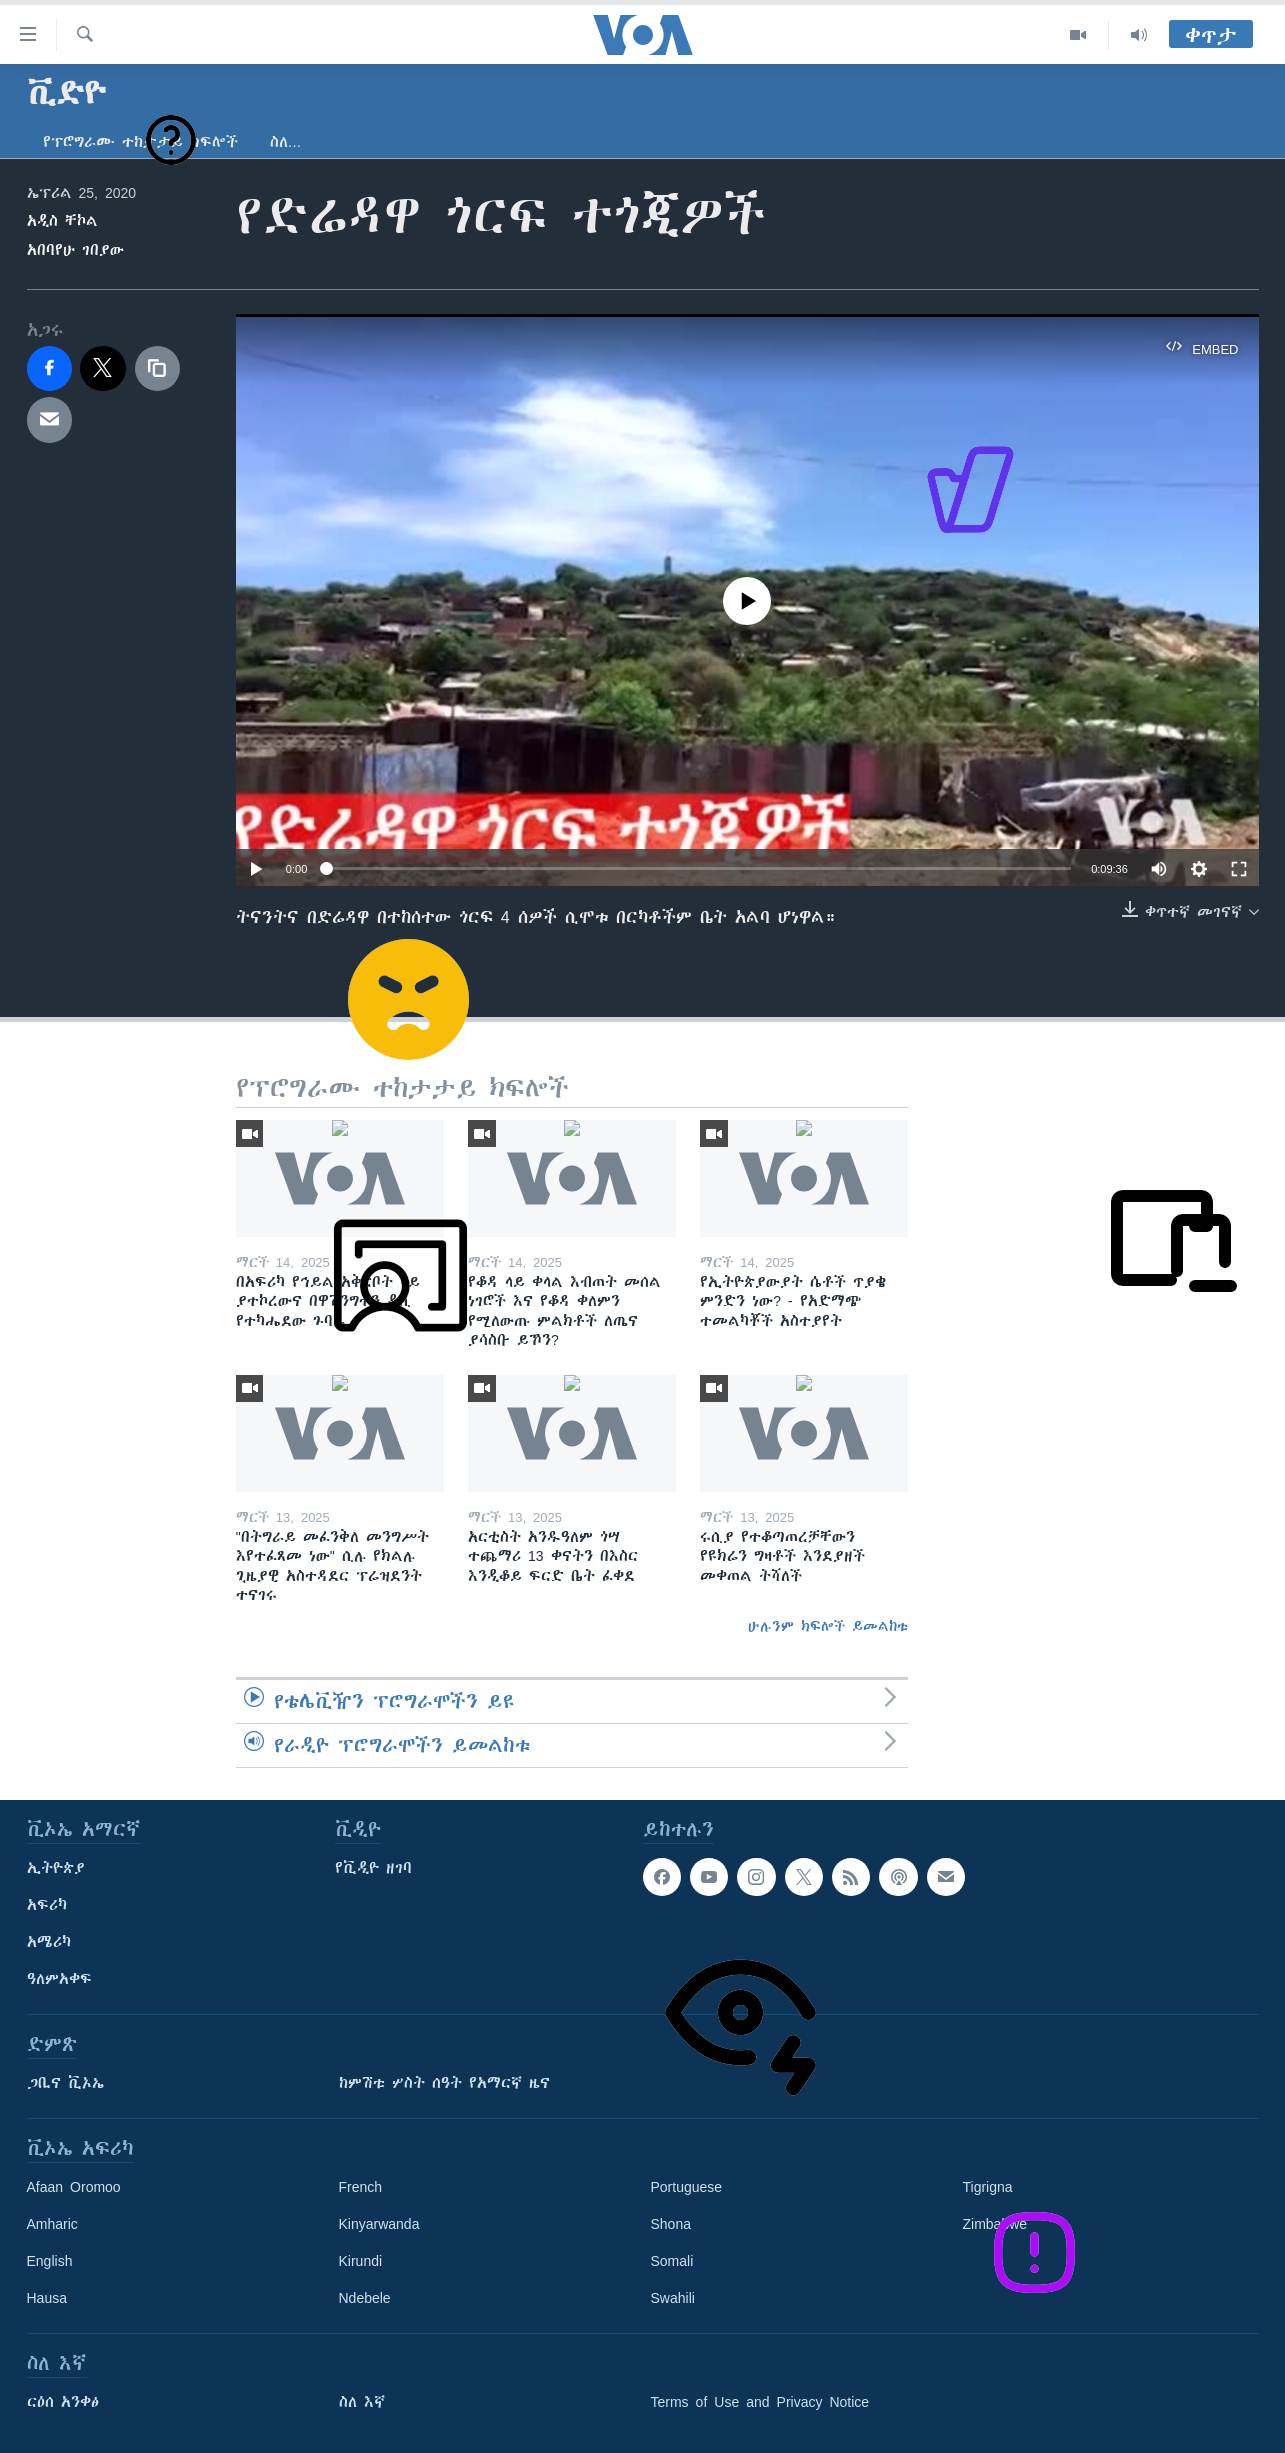  Describe the element at coordinates (1034, 2252) in the screenshot. I see `view important alert or warning` at that location.